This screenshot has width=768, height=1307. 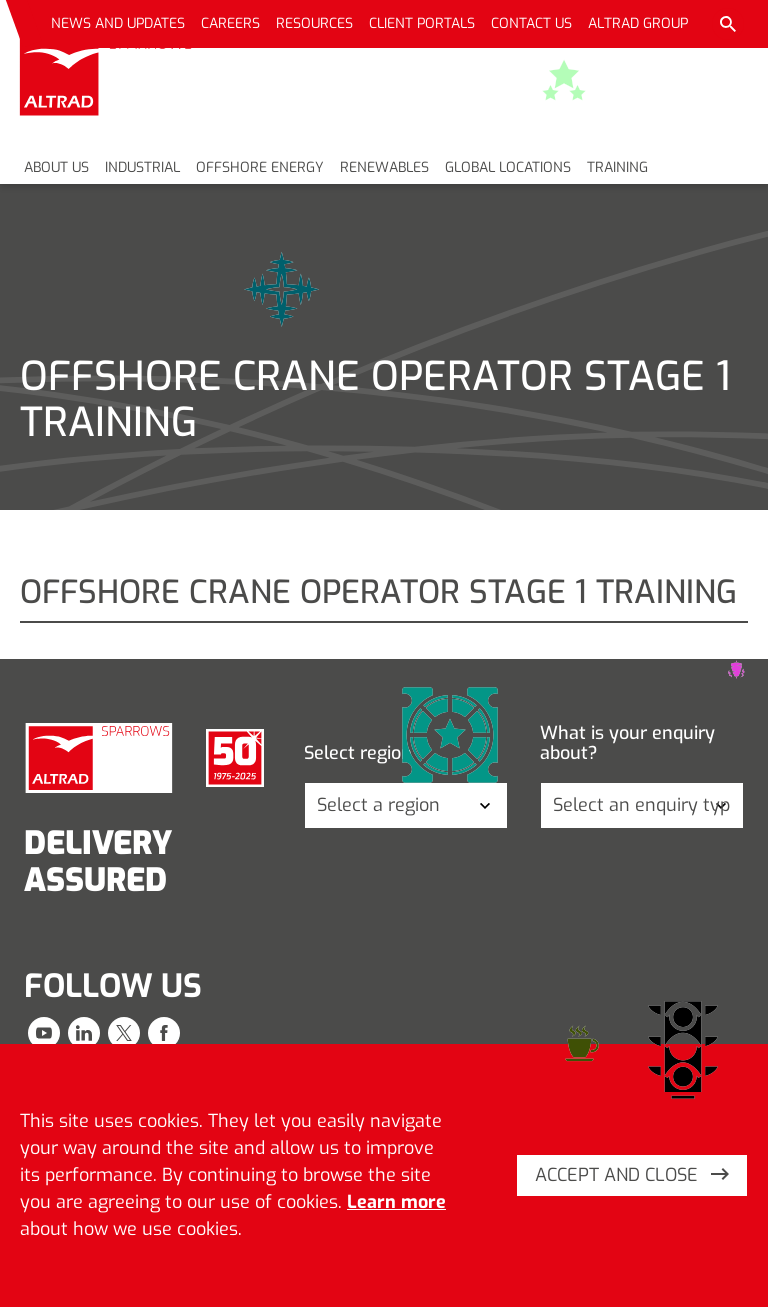 I want to click on imperial faction or empire team selector, so click(x=450, y=735).